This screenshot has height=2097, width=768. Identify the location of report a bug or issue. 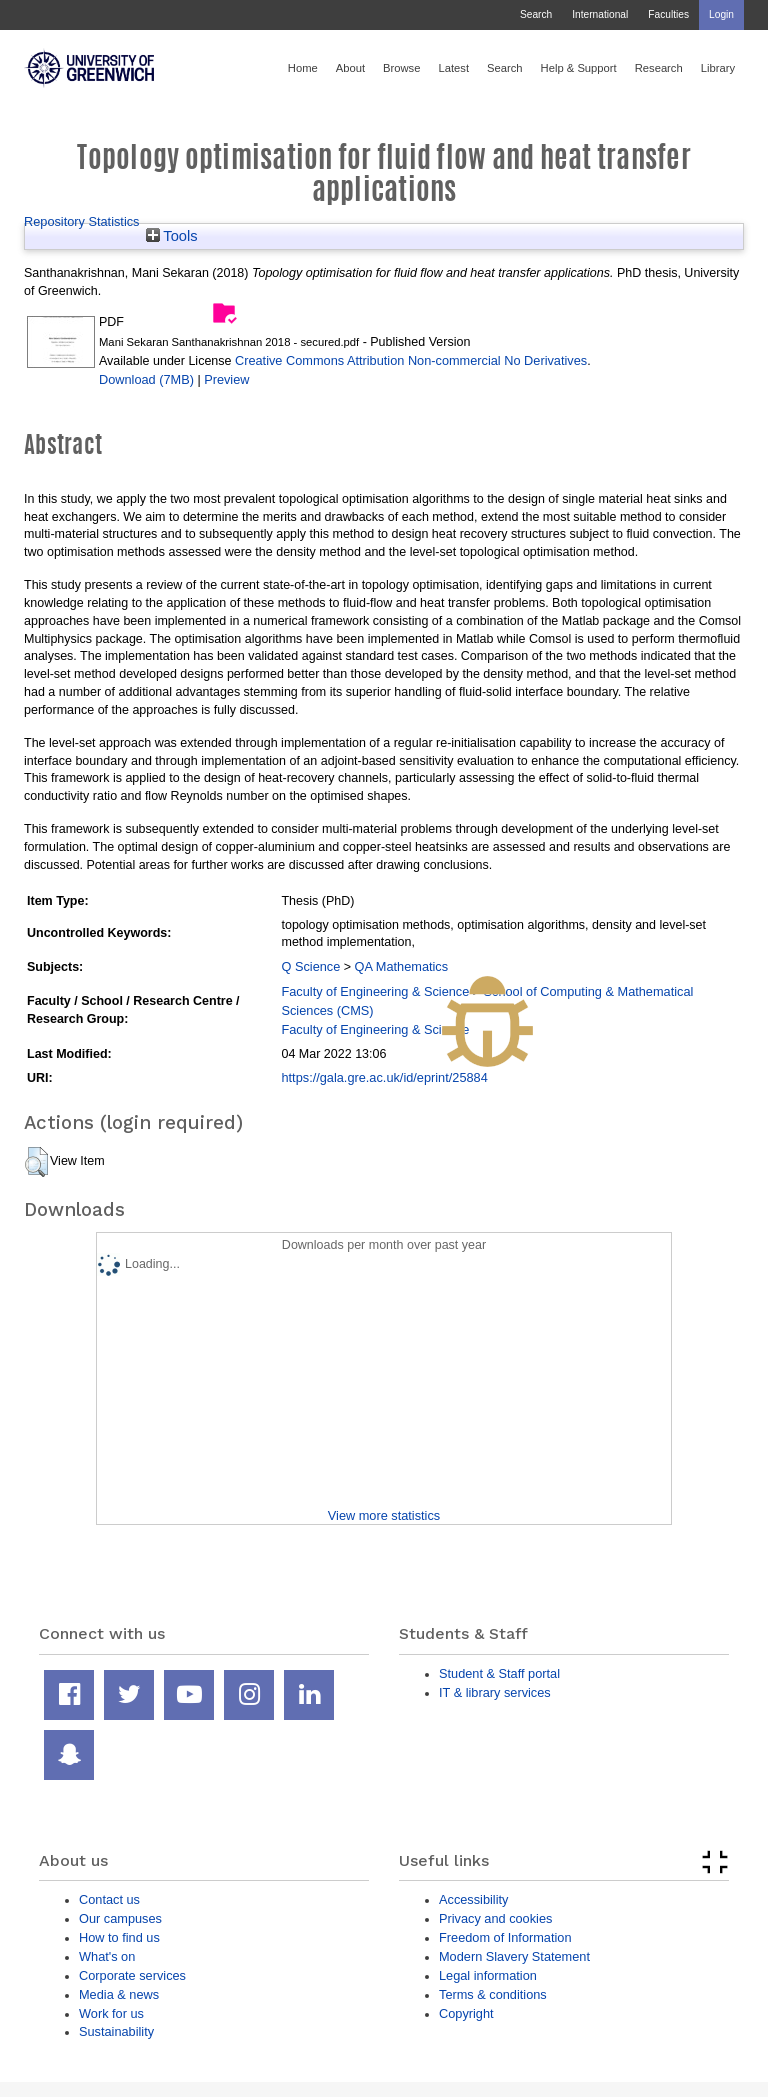
(487, 1021).